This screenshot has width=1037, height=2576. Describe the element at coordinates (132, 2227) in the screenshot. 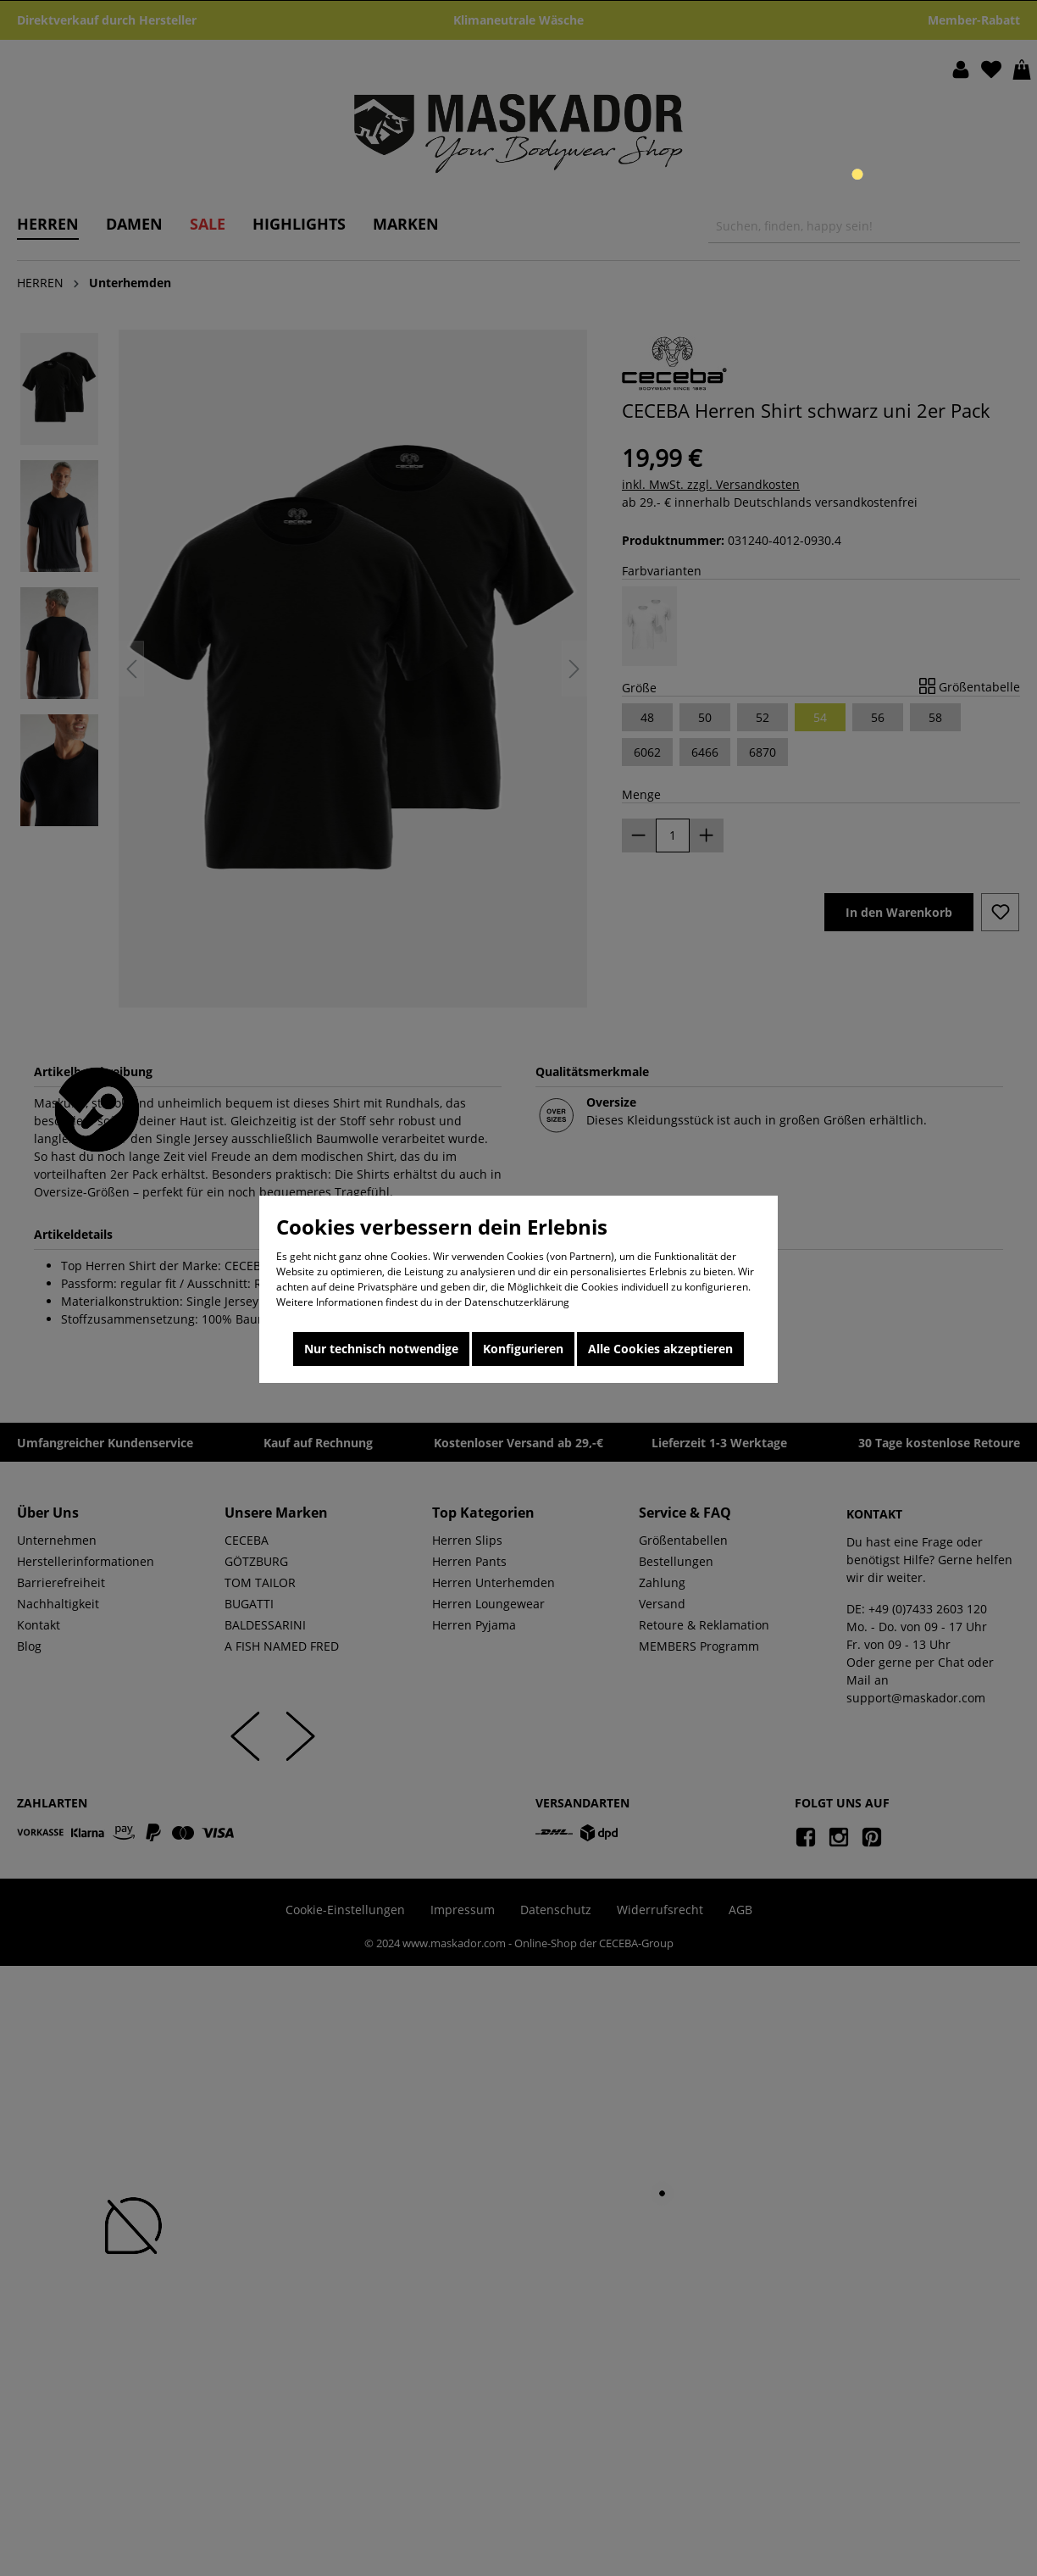

I see `mute or disable chat notifications` at that location.